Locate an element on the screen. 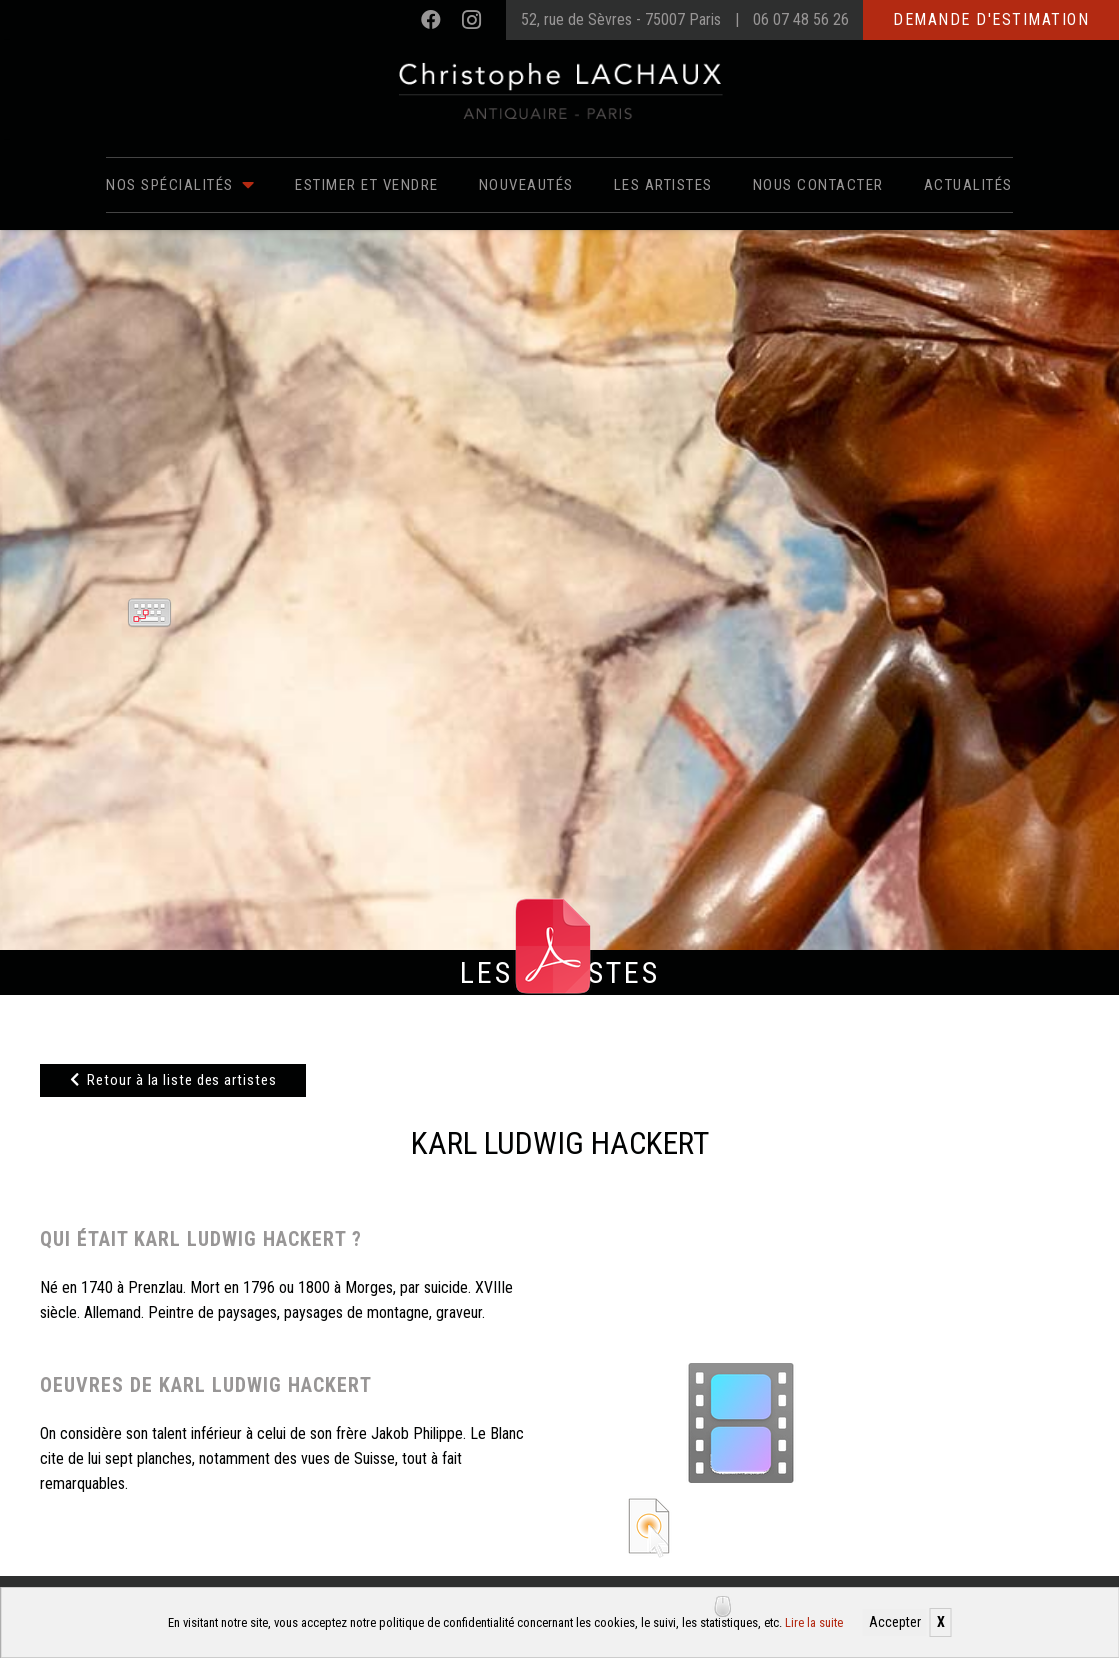  a pdf document file is located at coordinates (553, 946).